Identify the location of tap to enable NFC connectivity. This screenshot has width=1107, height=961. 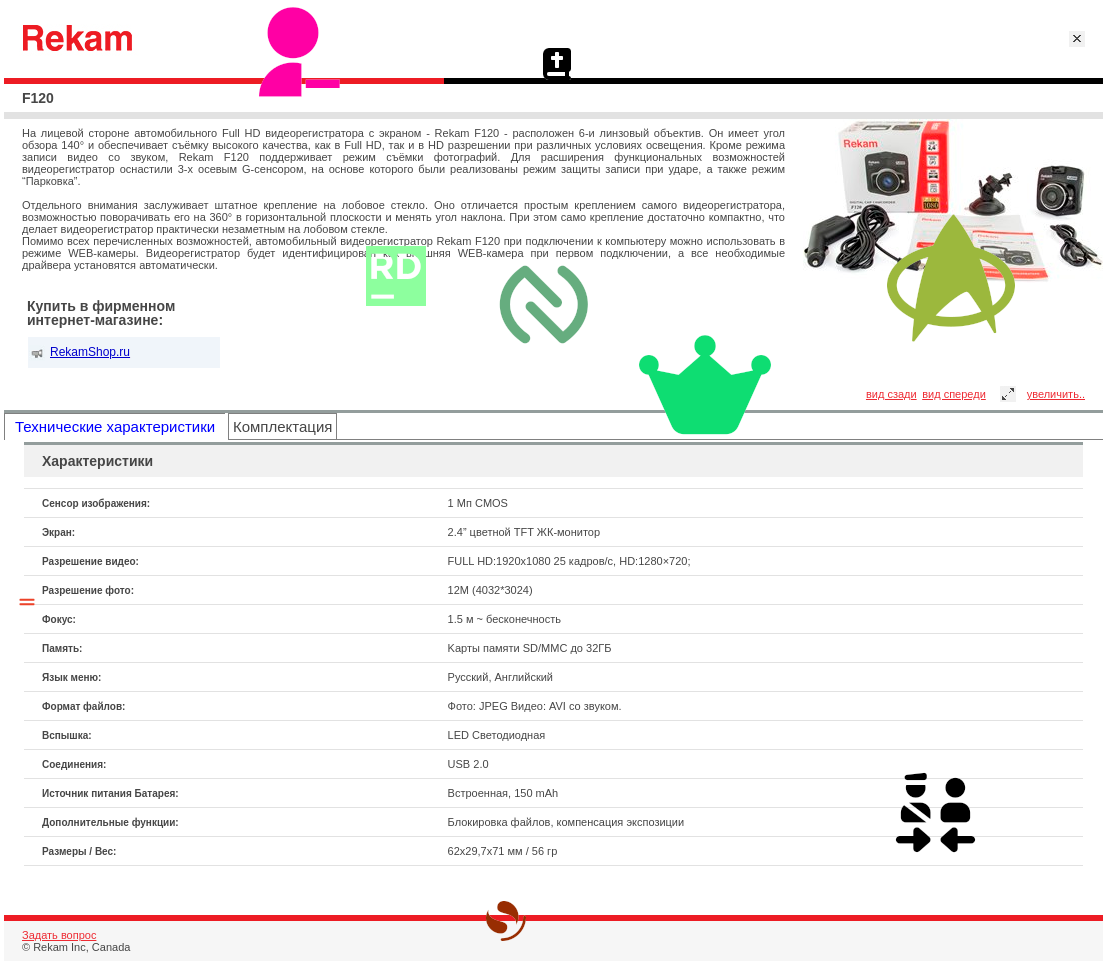
(543, 304).